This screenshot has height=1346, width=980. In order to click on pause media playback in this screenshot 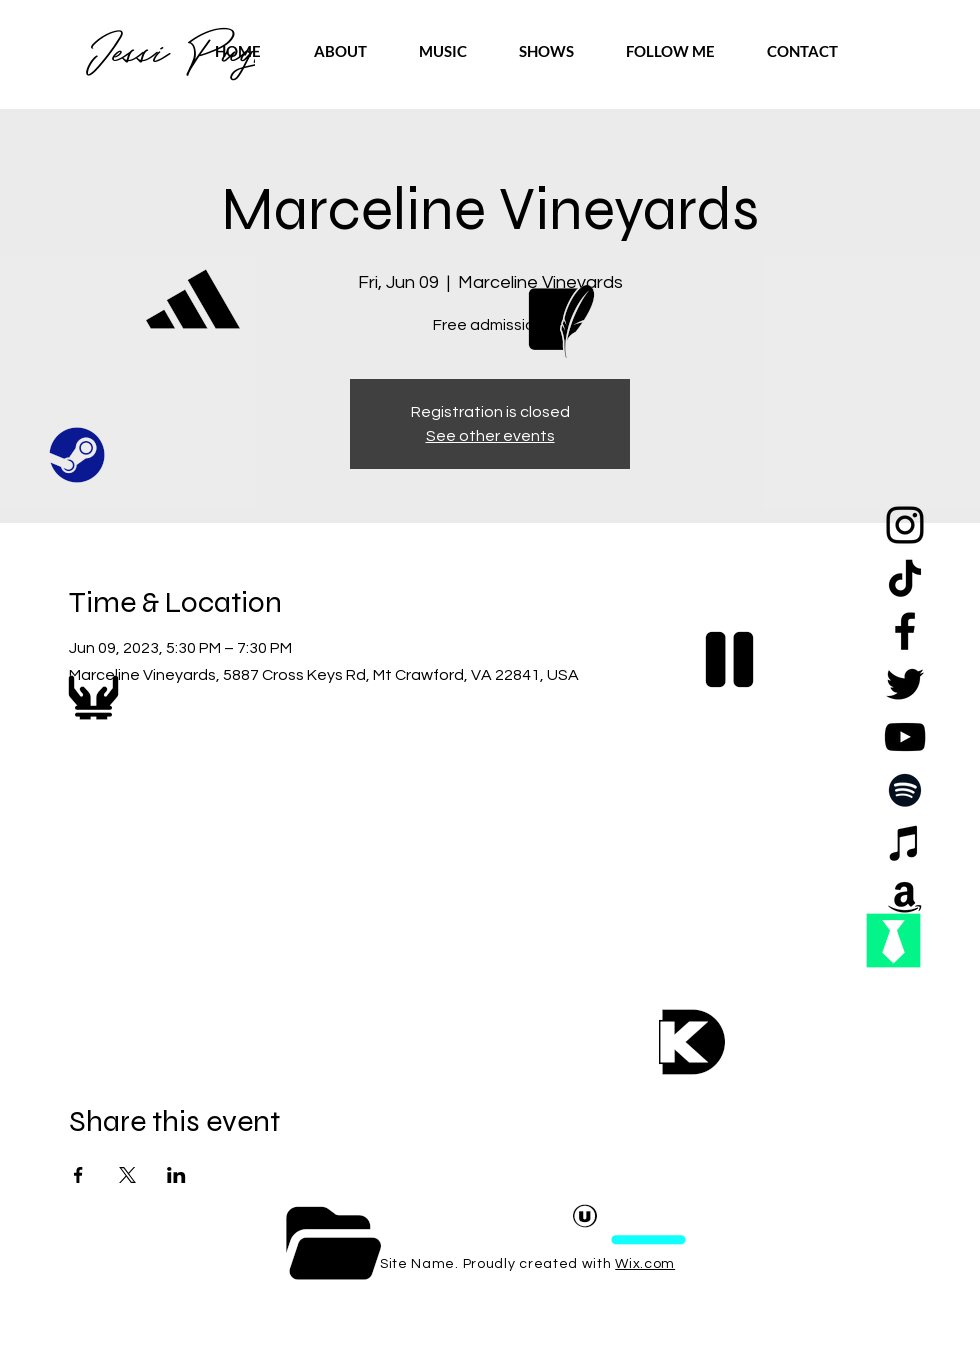, I will do `click(729, 659)`.